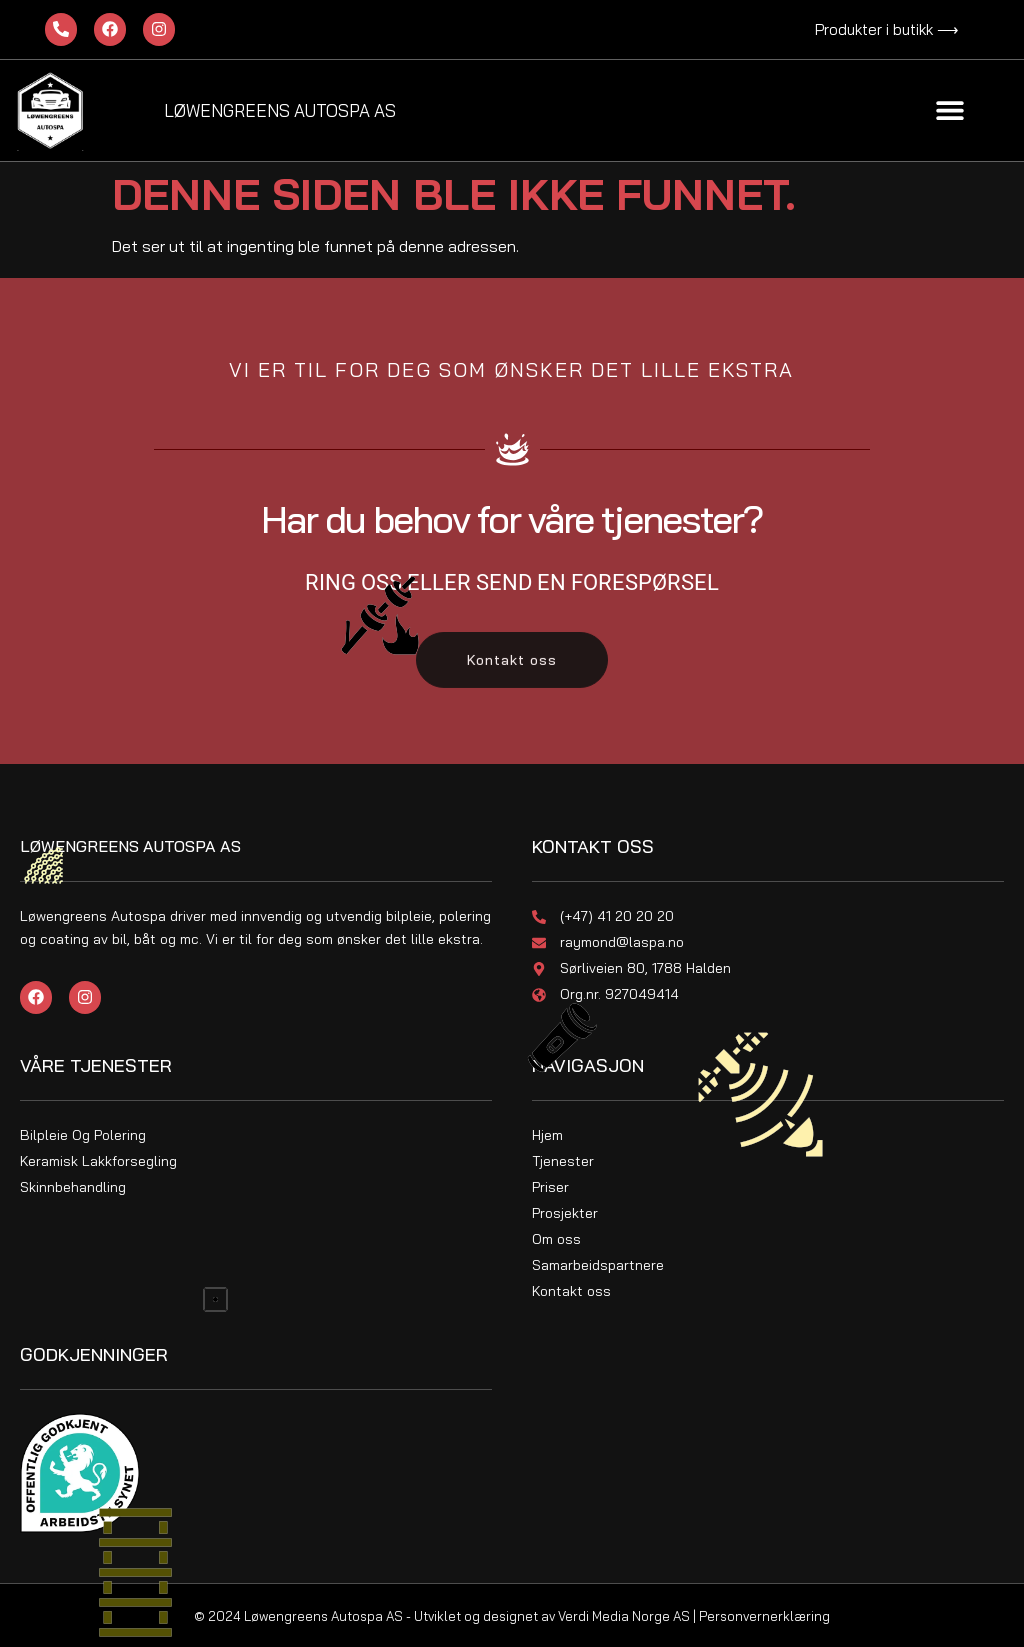 The height and width of the screenshot is (1647, 1024). Describe the element at coordinates (135, 1572) in the screenshot. I see `access ladder or climbing tools in game` at that location.